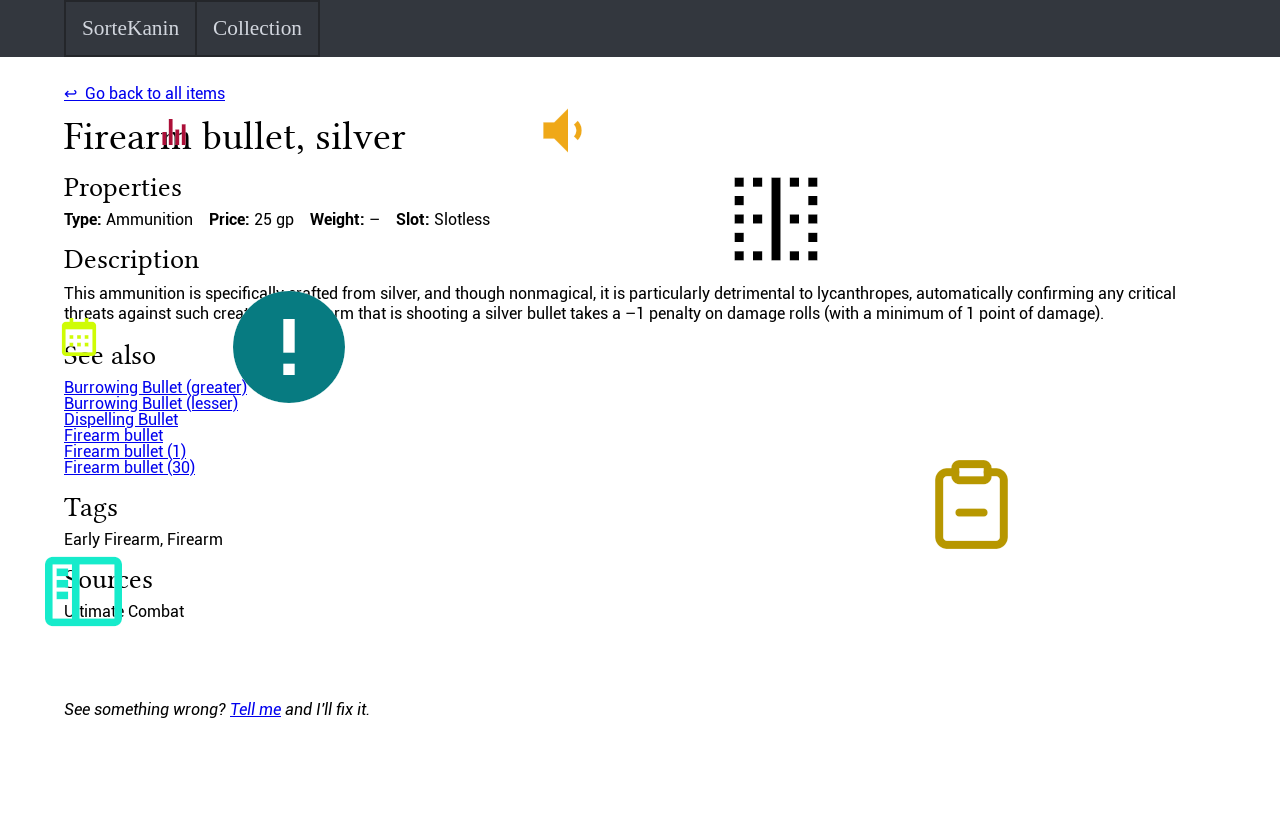 The height and width of the screenshot is (820, 1280). What do you see at coordinates (776, 219) in the screenshot?
I see `add a vertical border to selected cells` at bounding box center [776, 219].